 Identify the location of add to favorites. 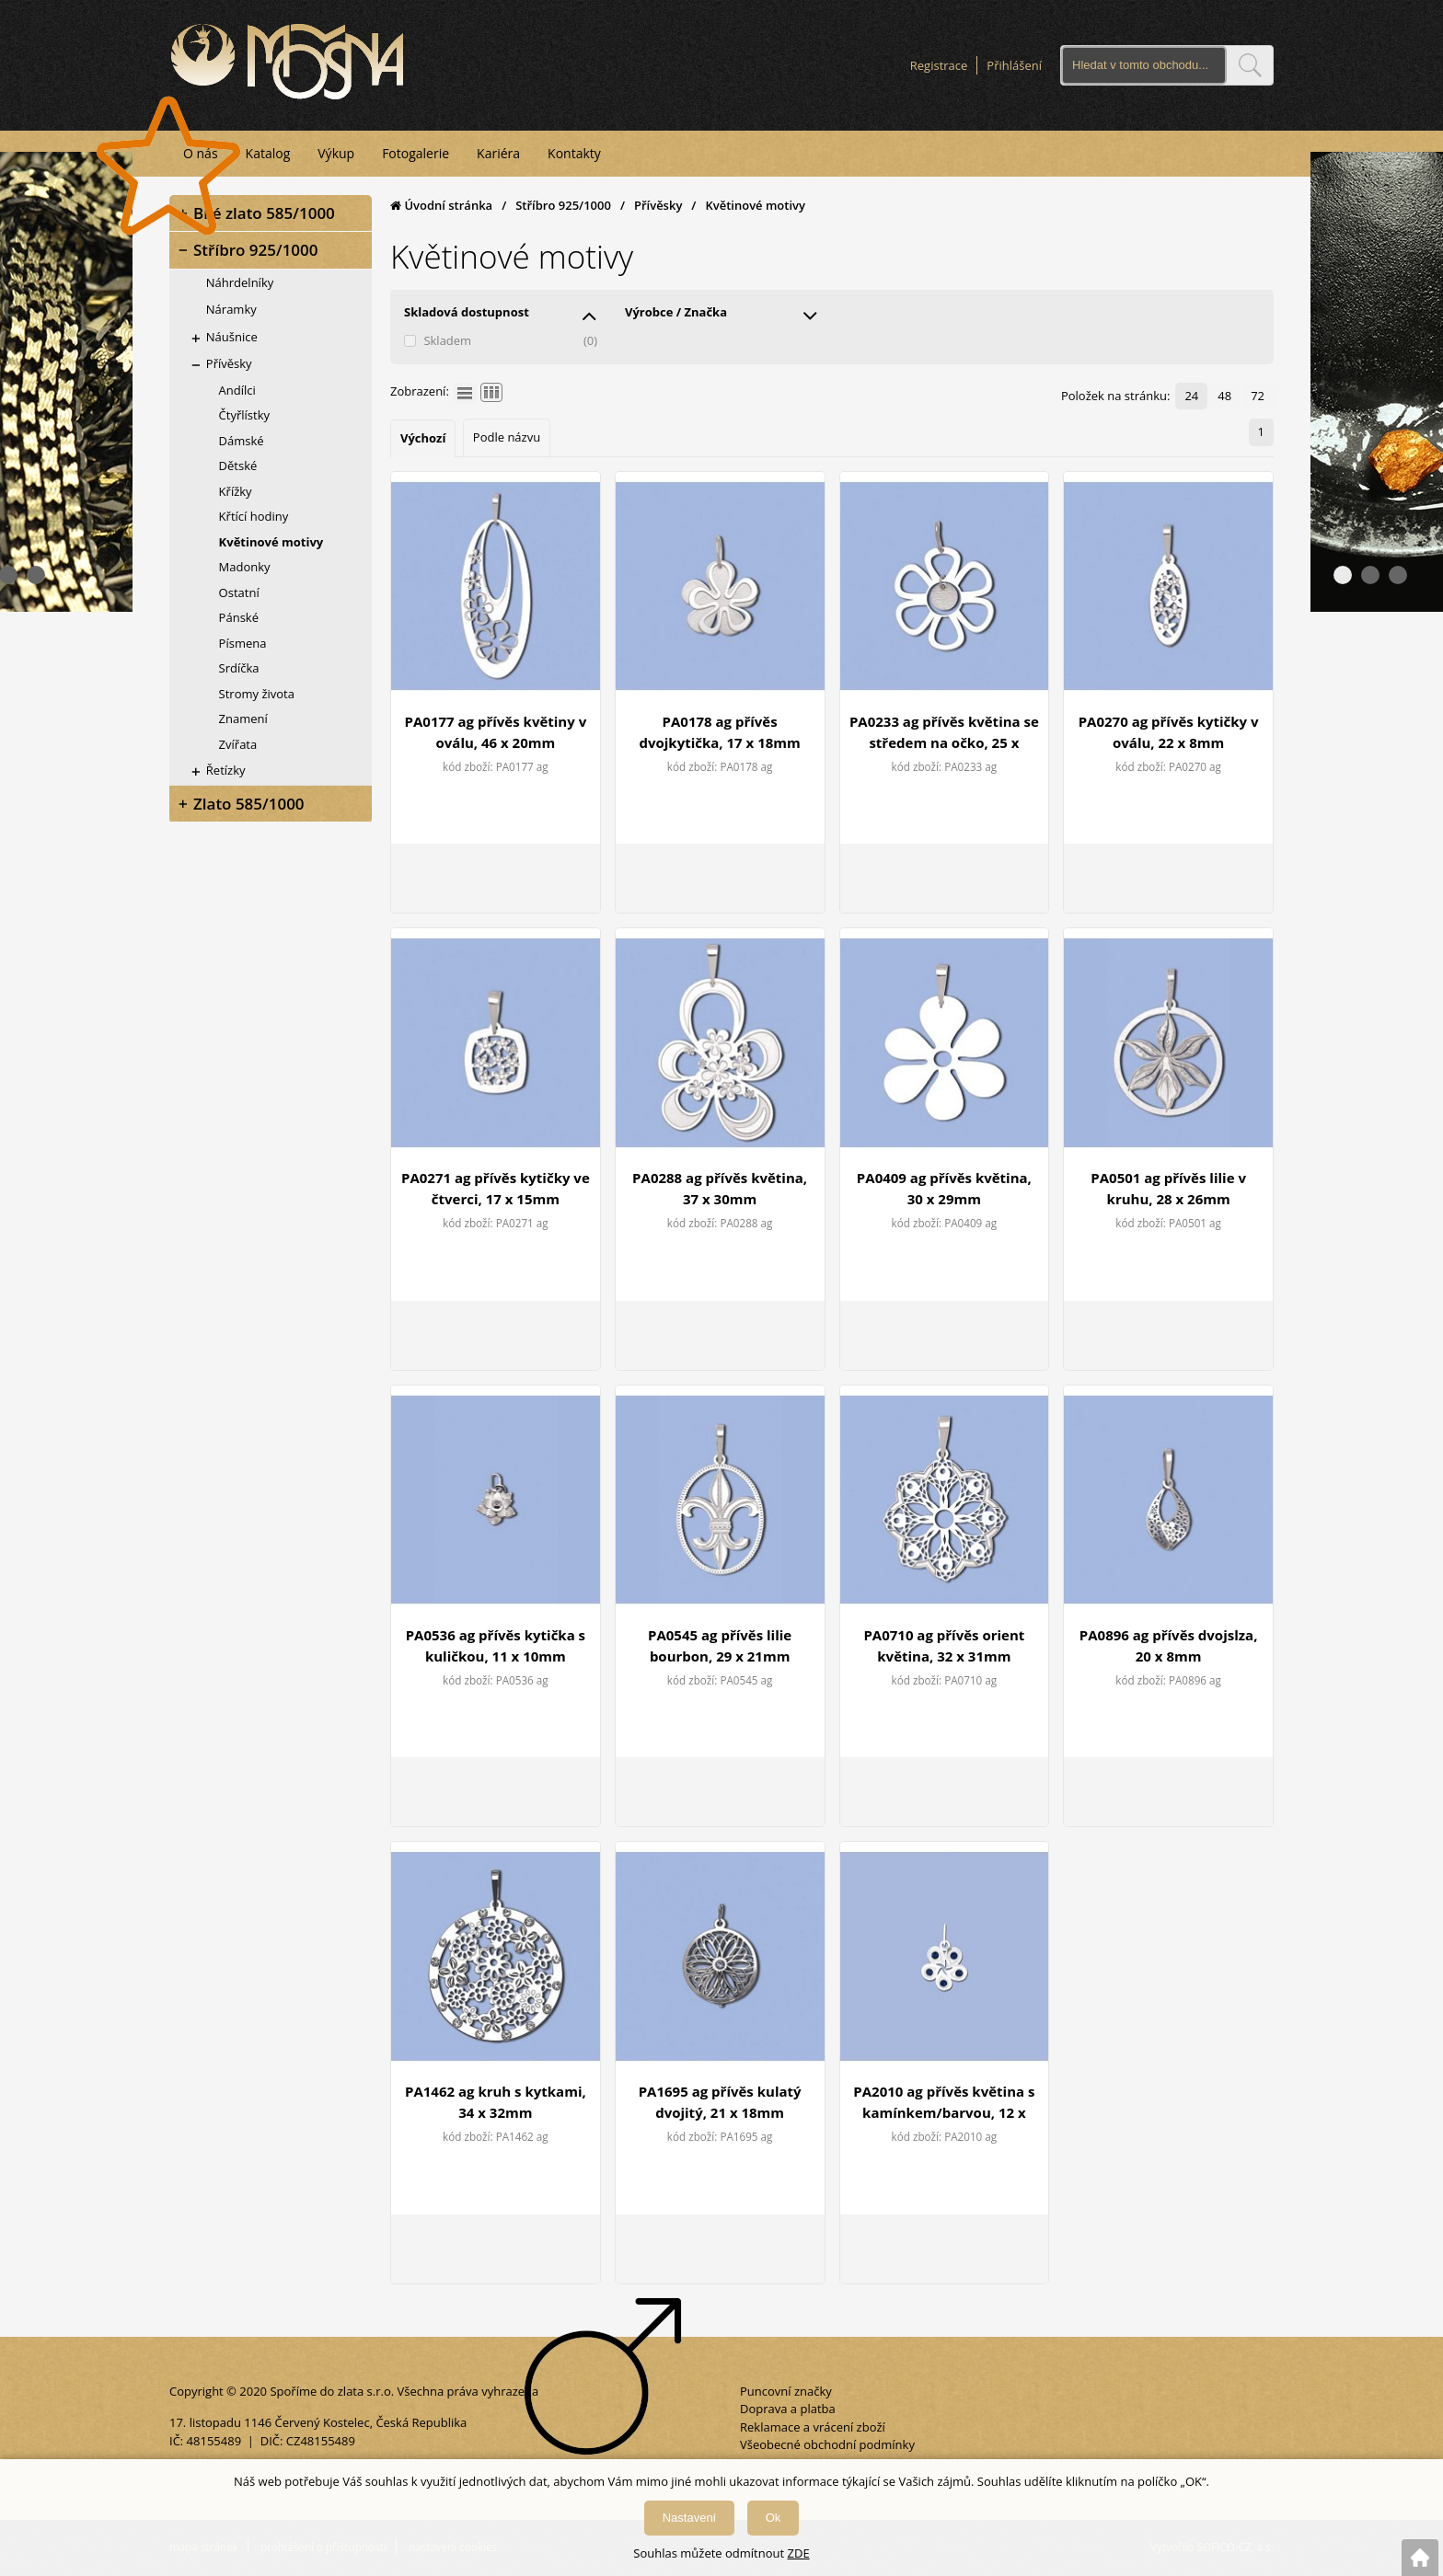
(168, 168).